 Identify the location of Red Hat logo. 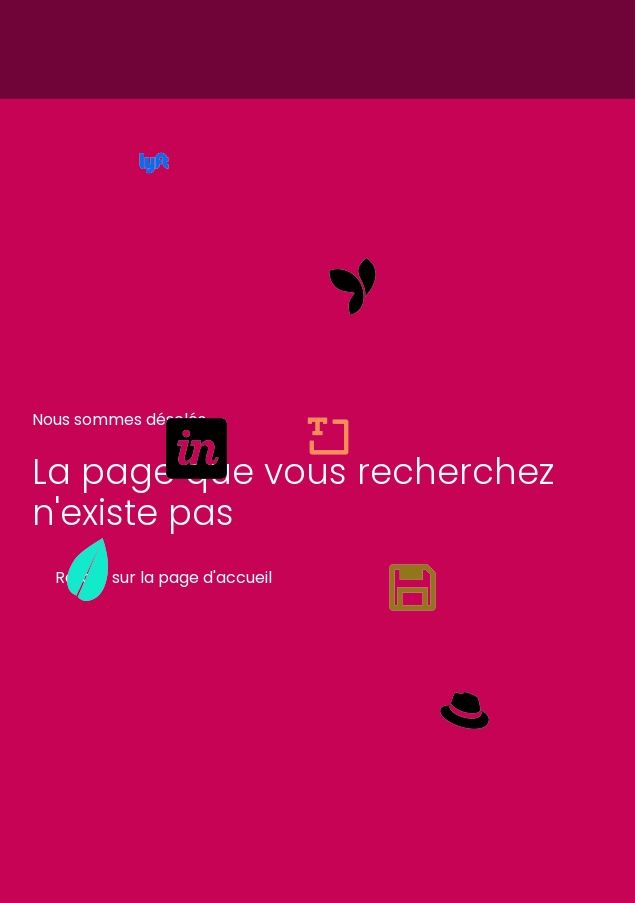
(464, 710).